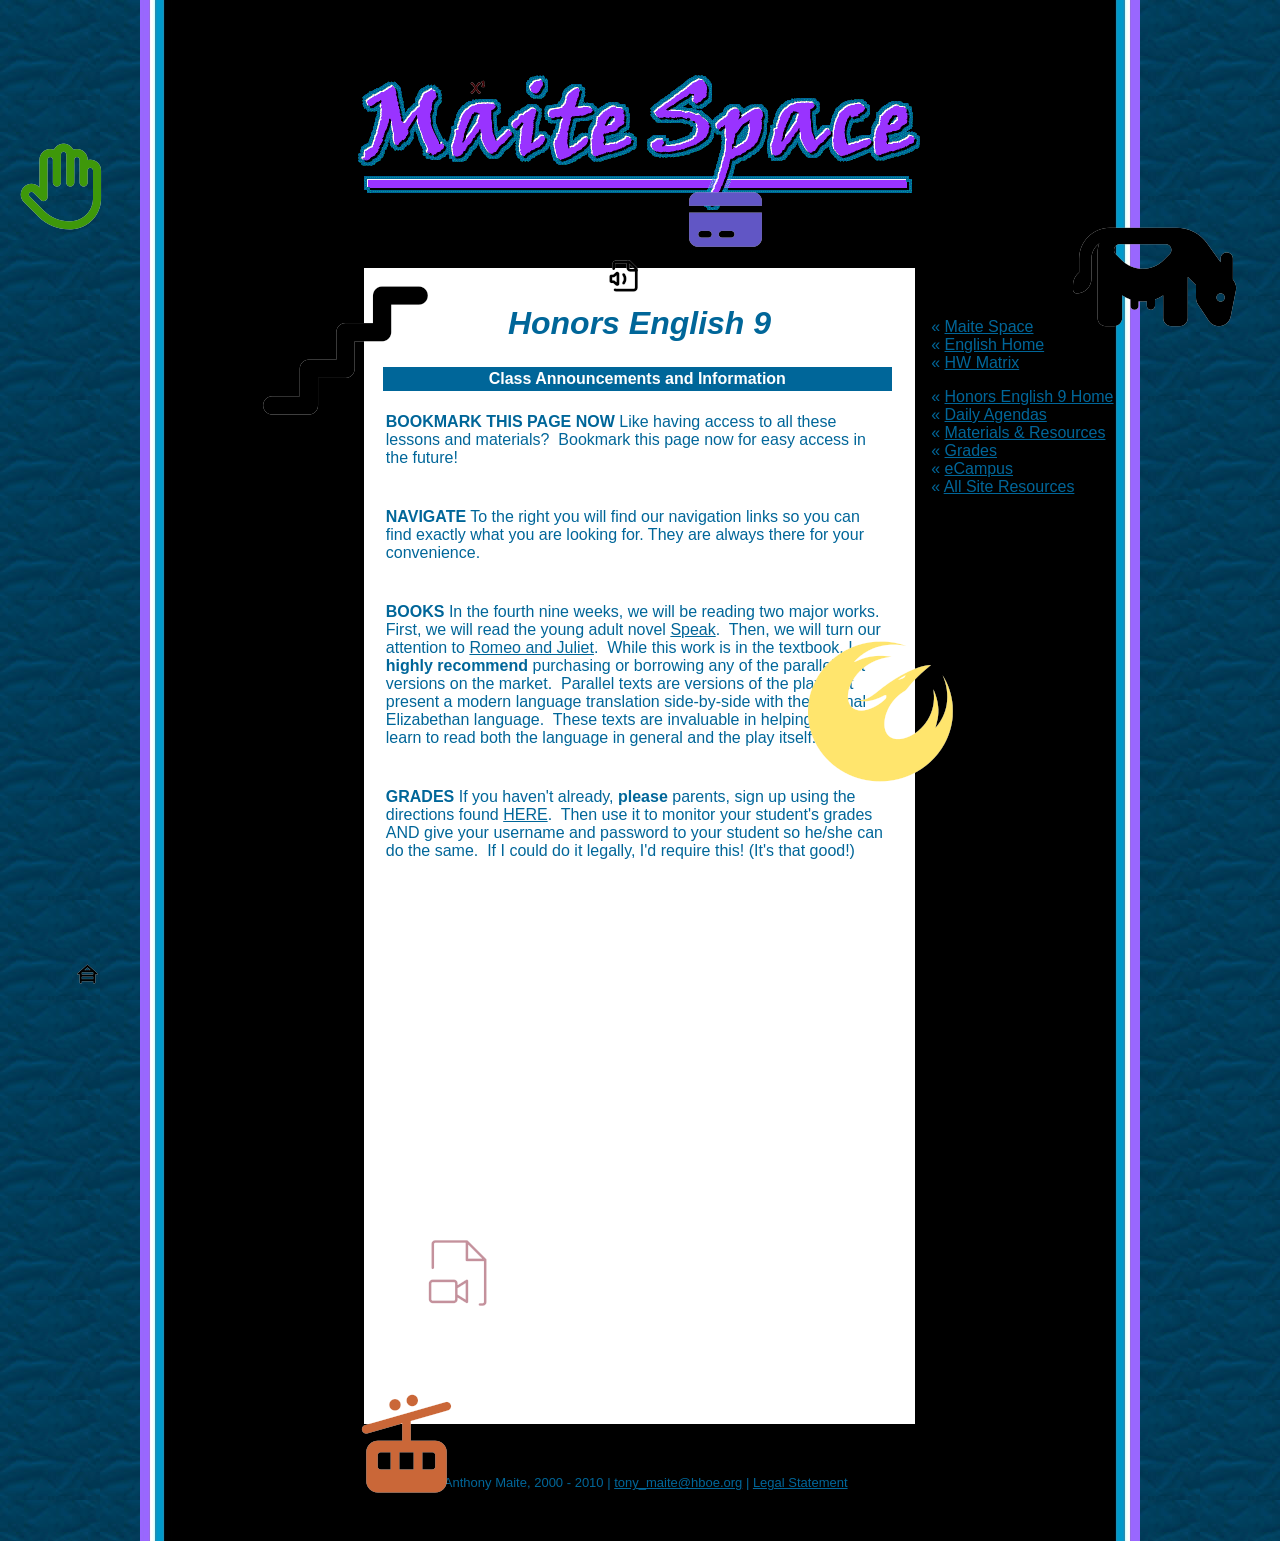  What do you see at coordinates (345, 350) in the screenshot?
I see `indicates stairs or stairwell access` at bounding box center [345, 350].